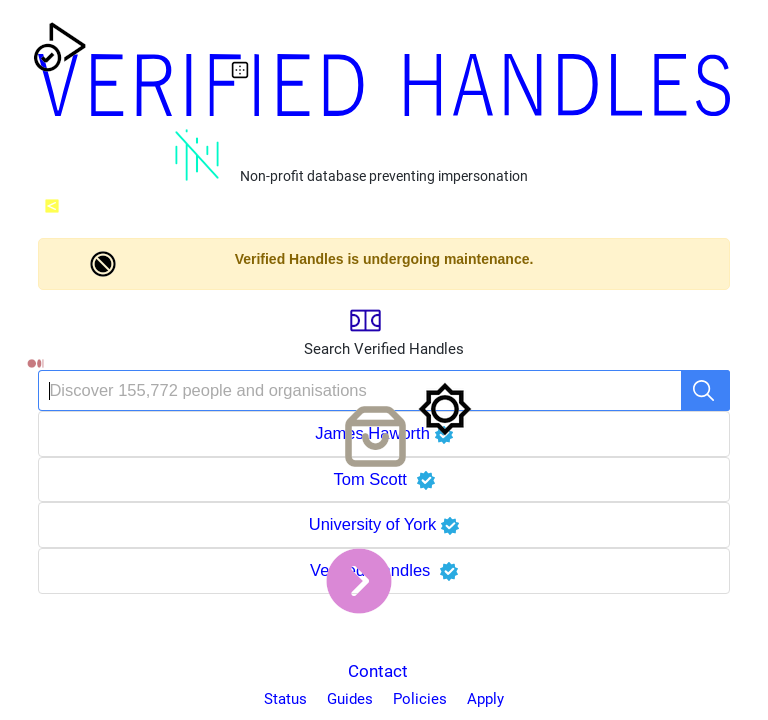 This screenshot has width=768, height=720. I want to click on go to the next item or page, so click(359, 581).